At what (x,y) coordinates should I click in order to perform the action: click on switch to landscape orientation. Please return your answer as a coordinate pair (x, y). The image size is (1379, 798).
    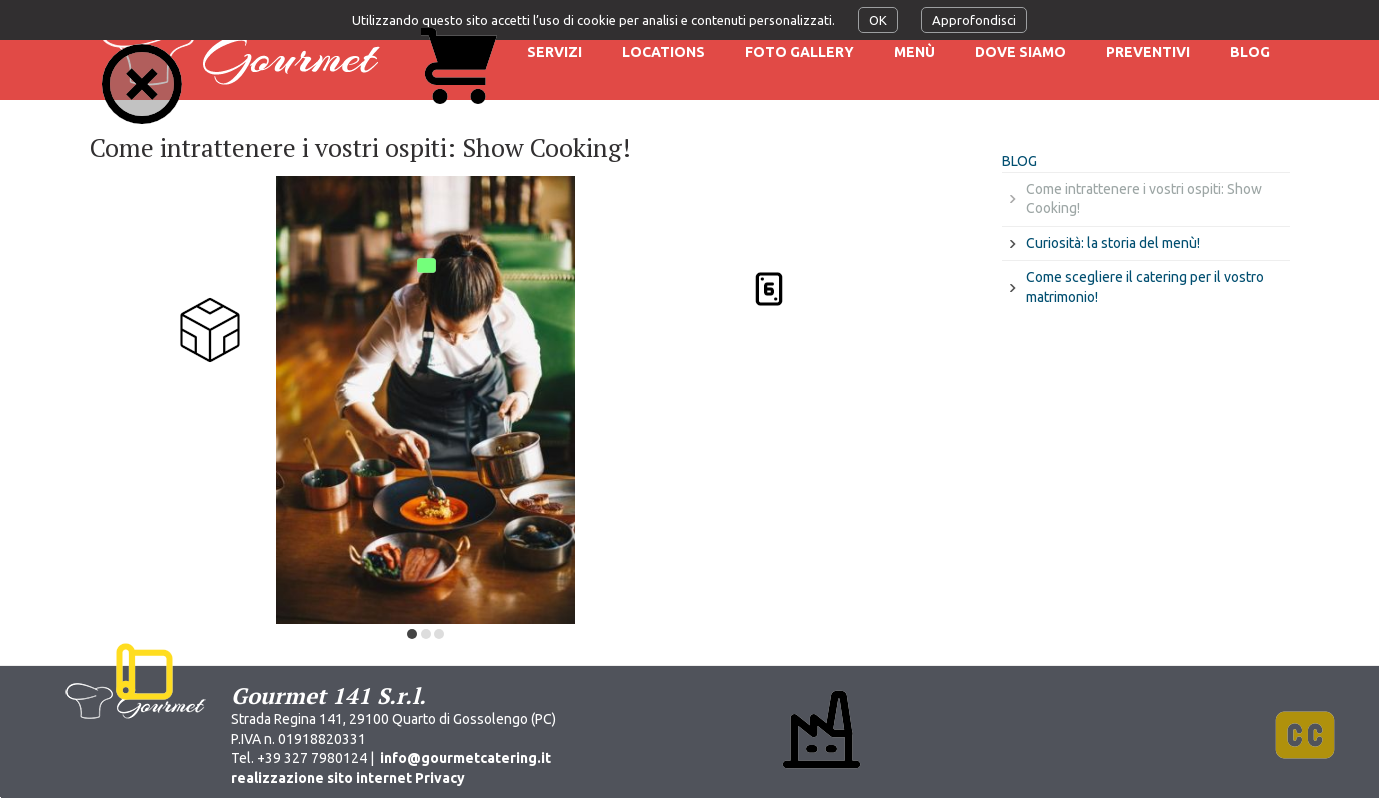
    Looking at the image, I should click on (426, 265).